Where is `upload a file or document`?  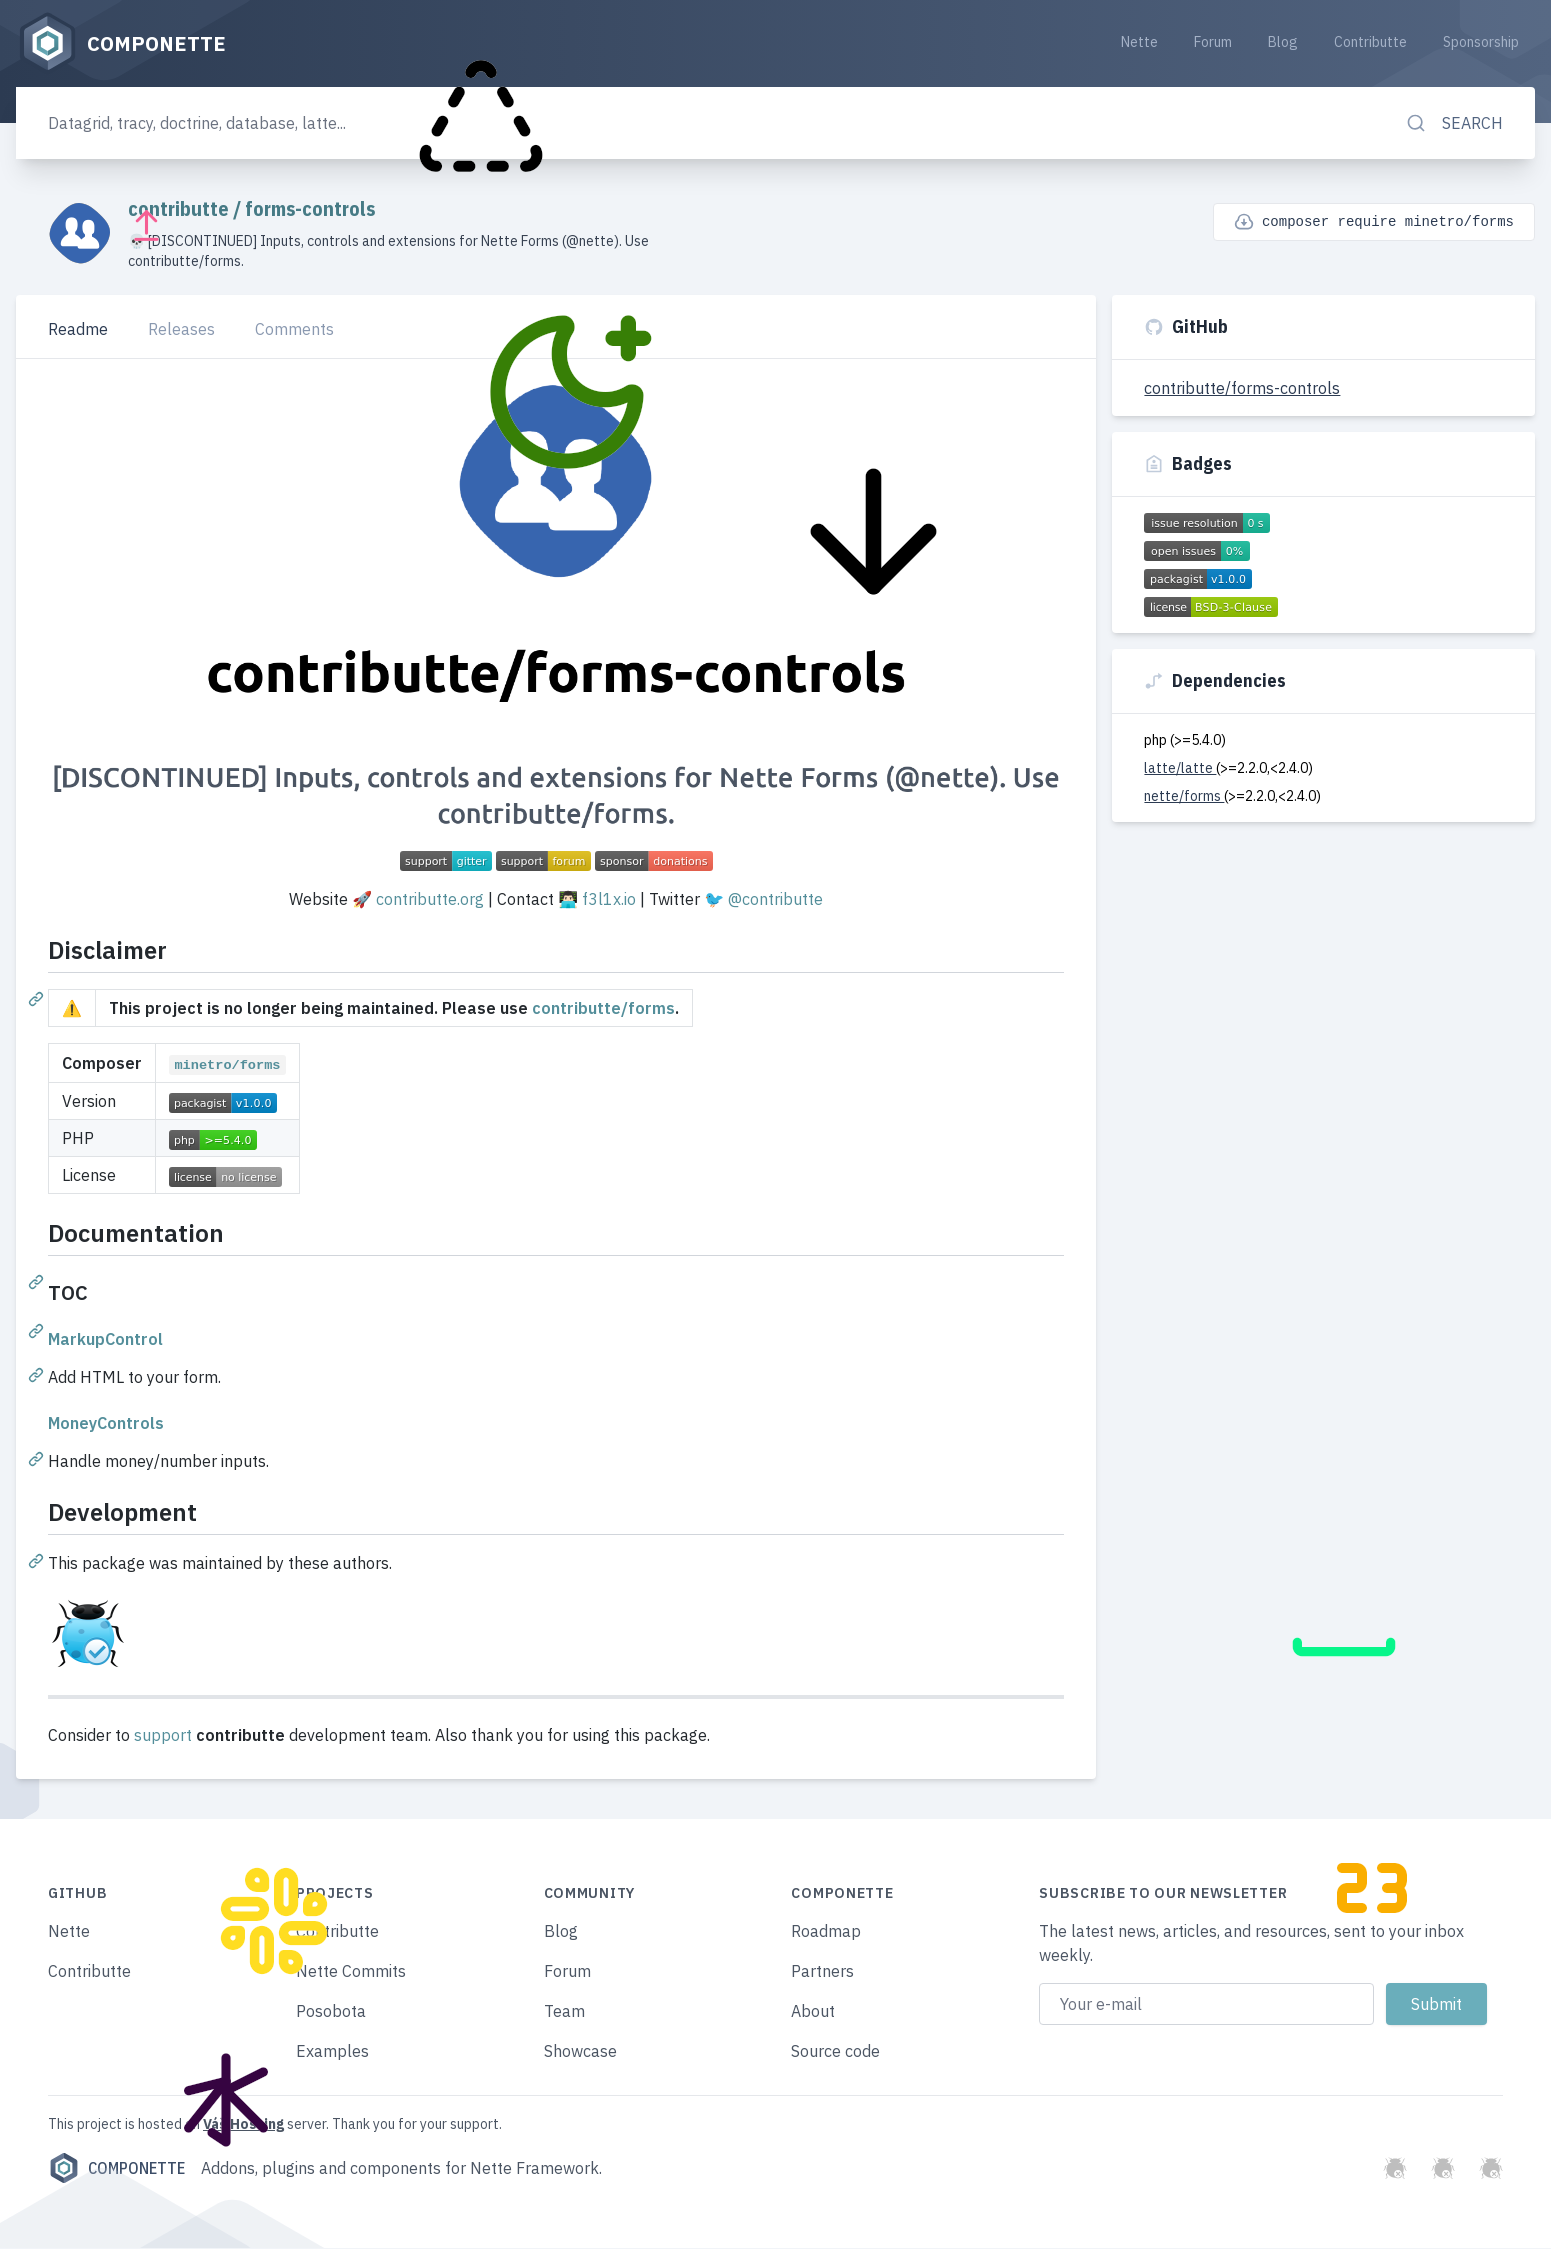 upload a file or document is located at coordinates (146, 225).